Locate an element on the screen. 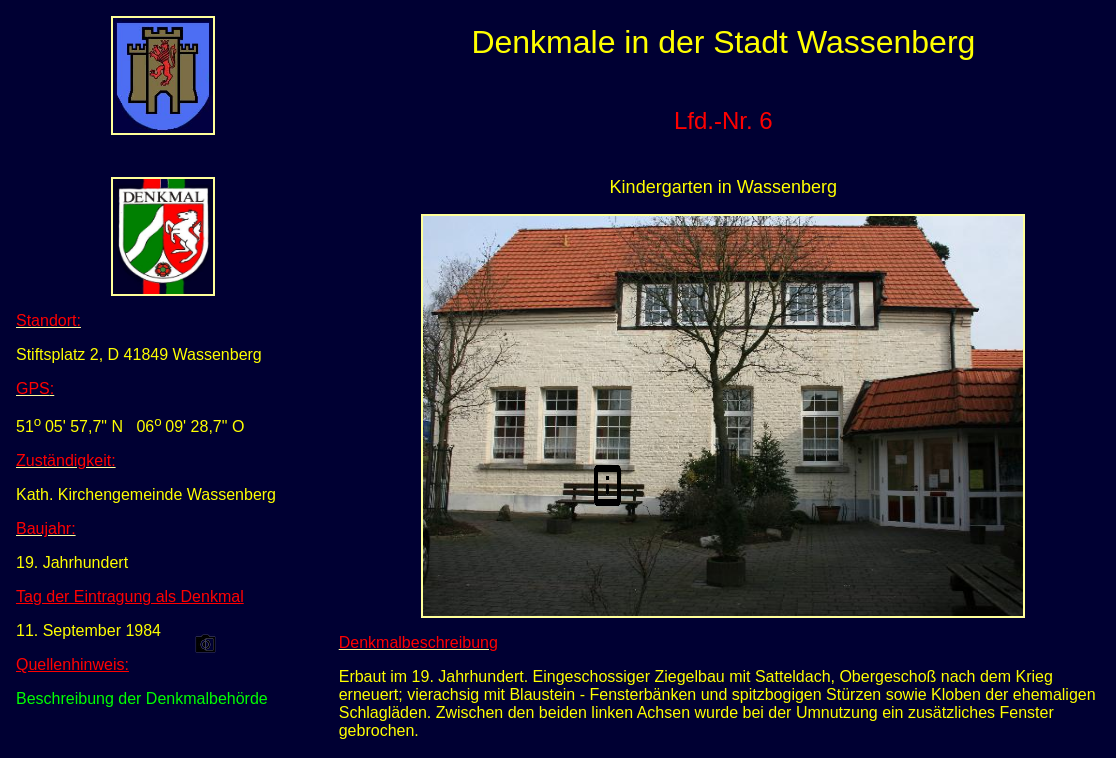 The height and width of the screenshot is (758, 1116). view device information is located at coordinates (607, 485).